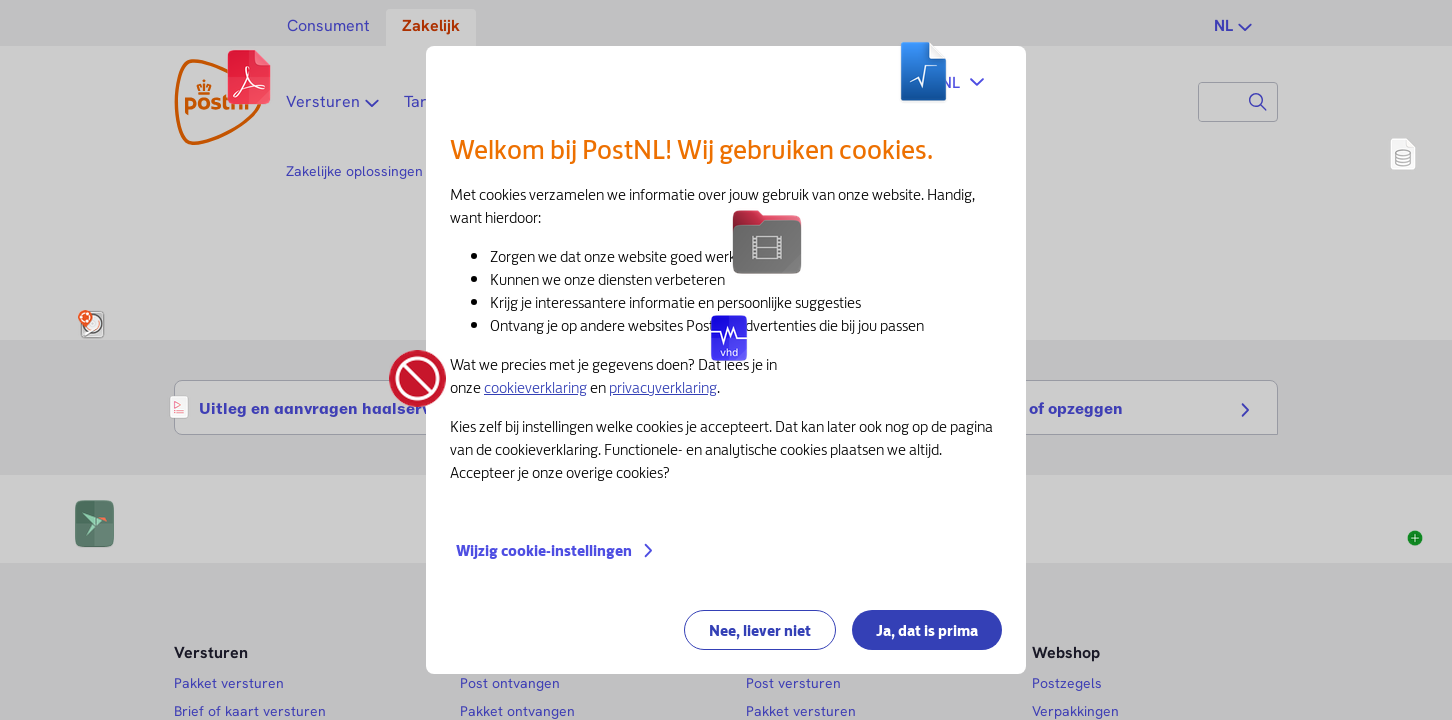 The image size is (1452, 720). Describe the element at coordinates (249, 77) in the screenshot. I see `a compressed PDF document file` at that location.